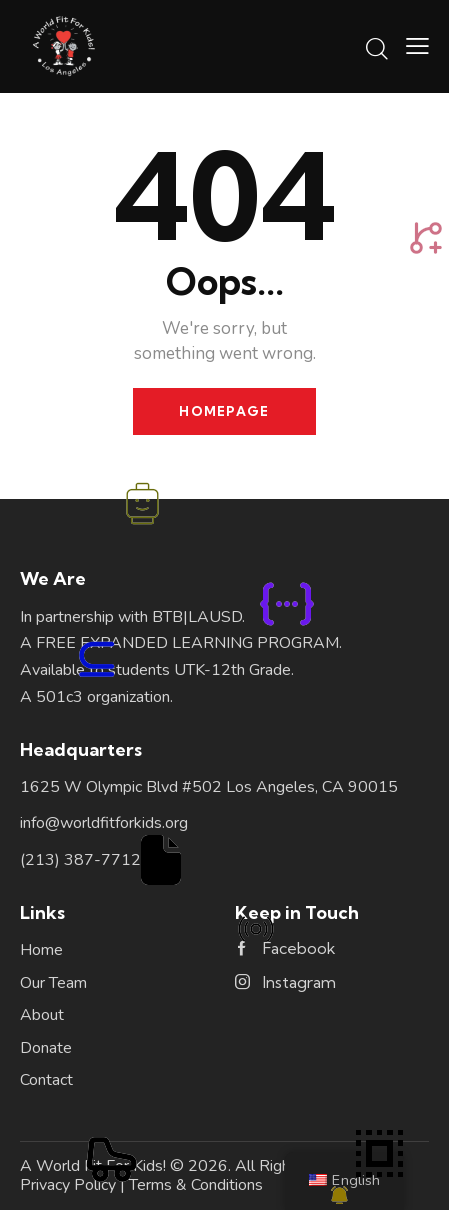  What do you see at coordinates (287, 604) in the screenshot?
I see `view code snippets or embedded content` at bounding box center [287, 604].